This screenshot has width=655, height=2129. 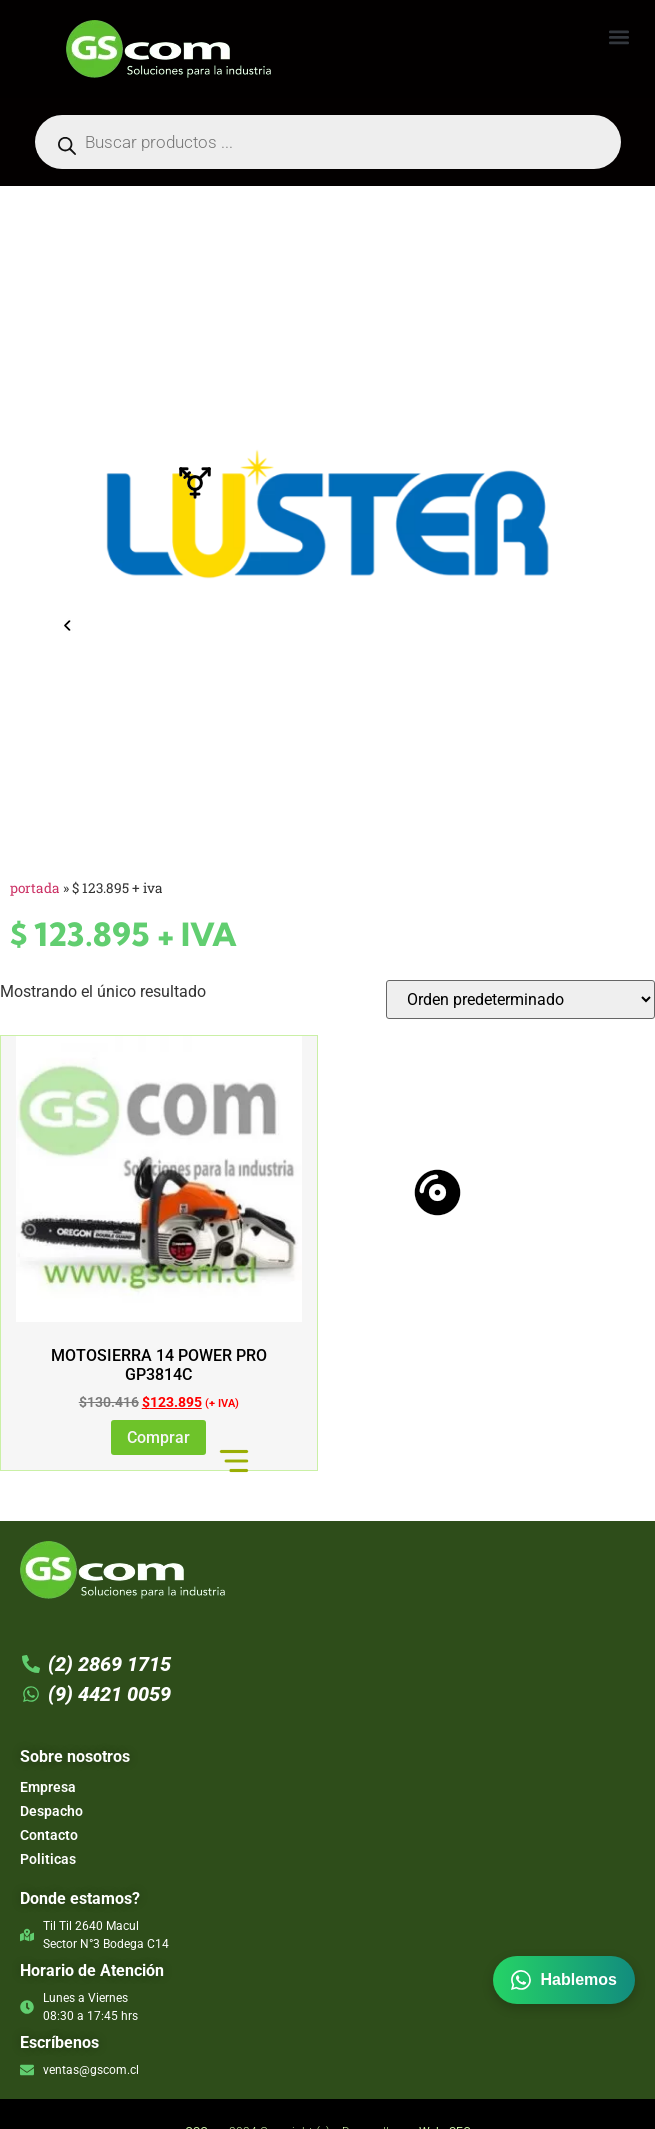 What do you see at coordinates (67, 625) in the screenshot?
I see `go back to the previous screen` at bounding box center [67, 625].